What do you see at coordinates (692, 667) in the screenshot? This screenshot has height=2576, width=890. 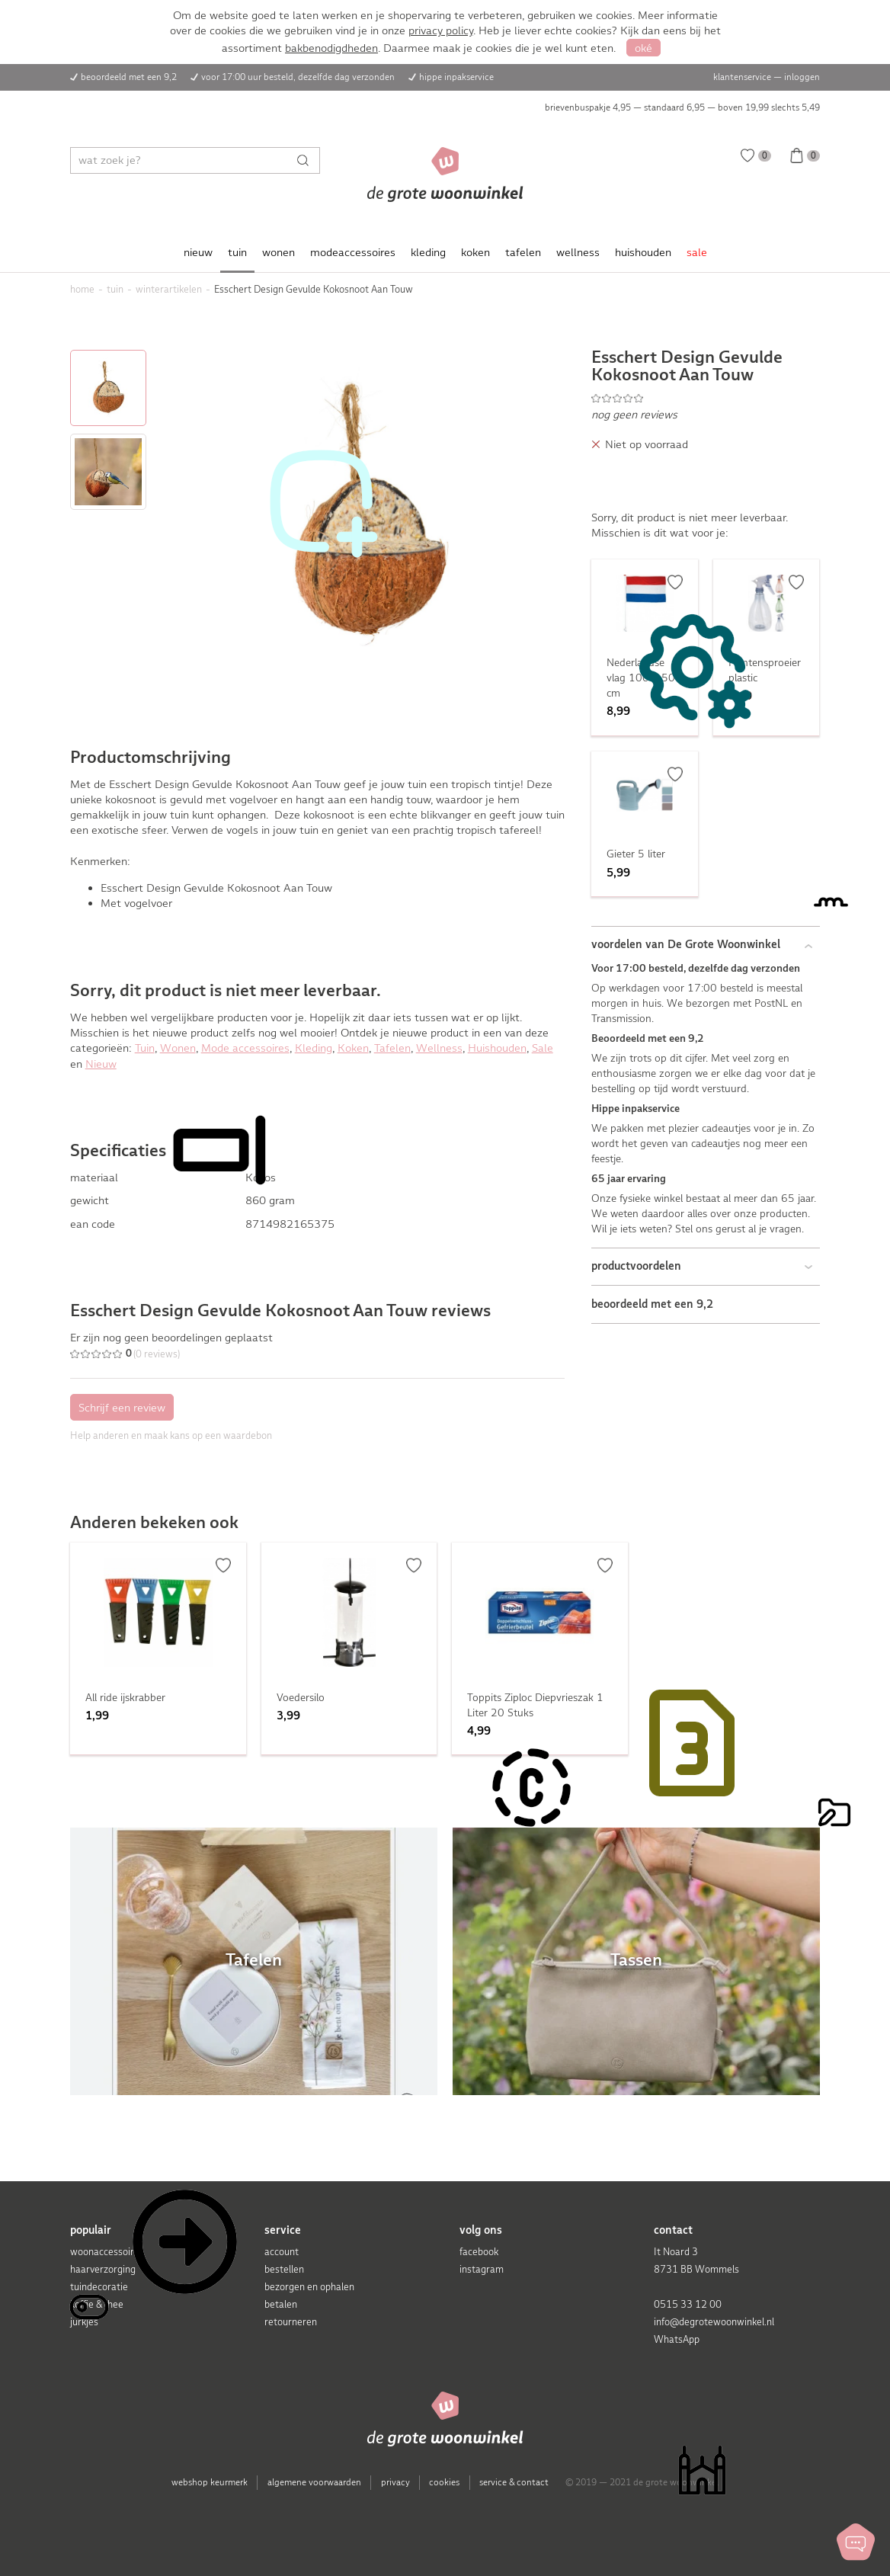 I see `access settings or preferences` at bounding box center [692, 667].